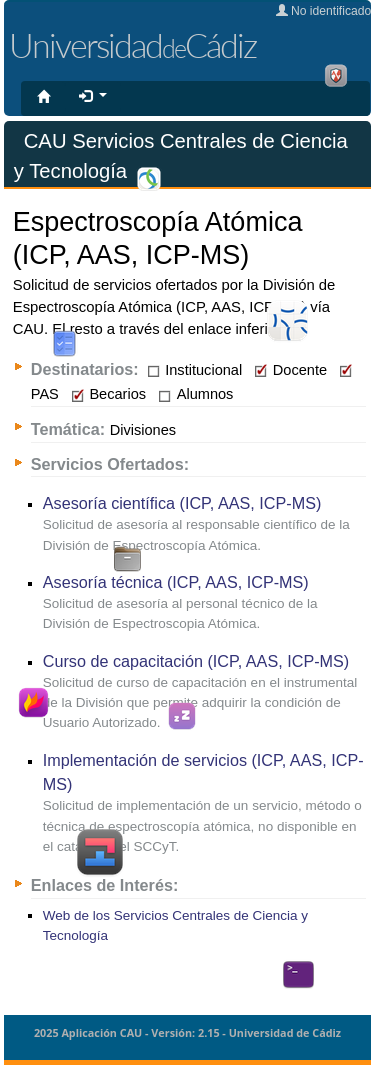  What do you see at coordinates (127, 558) in the screenshot?
I see `open the file manager application` at bounding box center [127, 558].